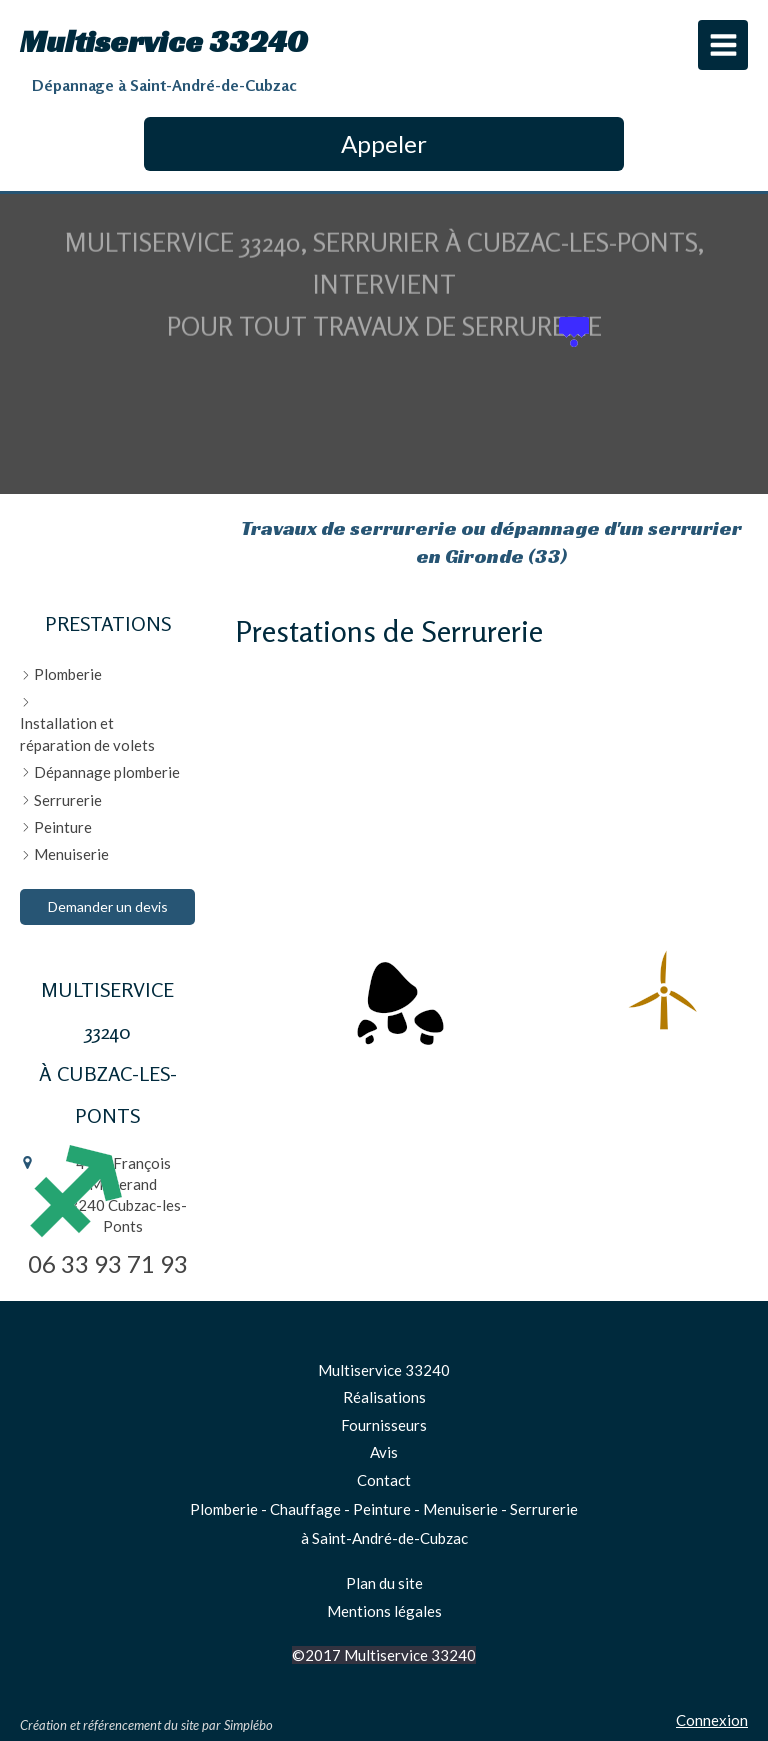  What do you see at coordinates (400, 1003) in the screenshot?
I see `browse mushroom or fungi identification` at bounding box center [400, 1003].